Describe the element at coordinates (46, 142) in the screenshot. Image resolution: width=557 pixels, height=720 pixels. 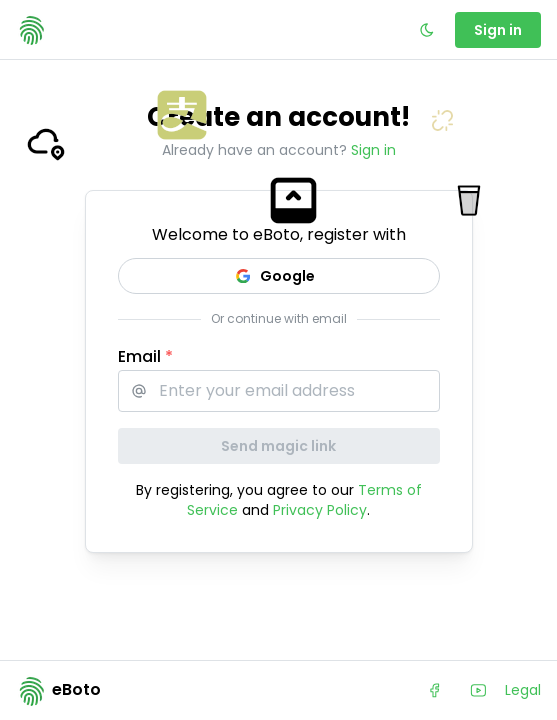
I see `view cloud storage location` at that location.